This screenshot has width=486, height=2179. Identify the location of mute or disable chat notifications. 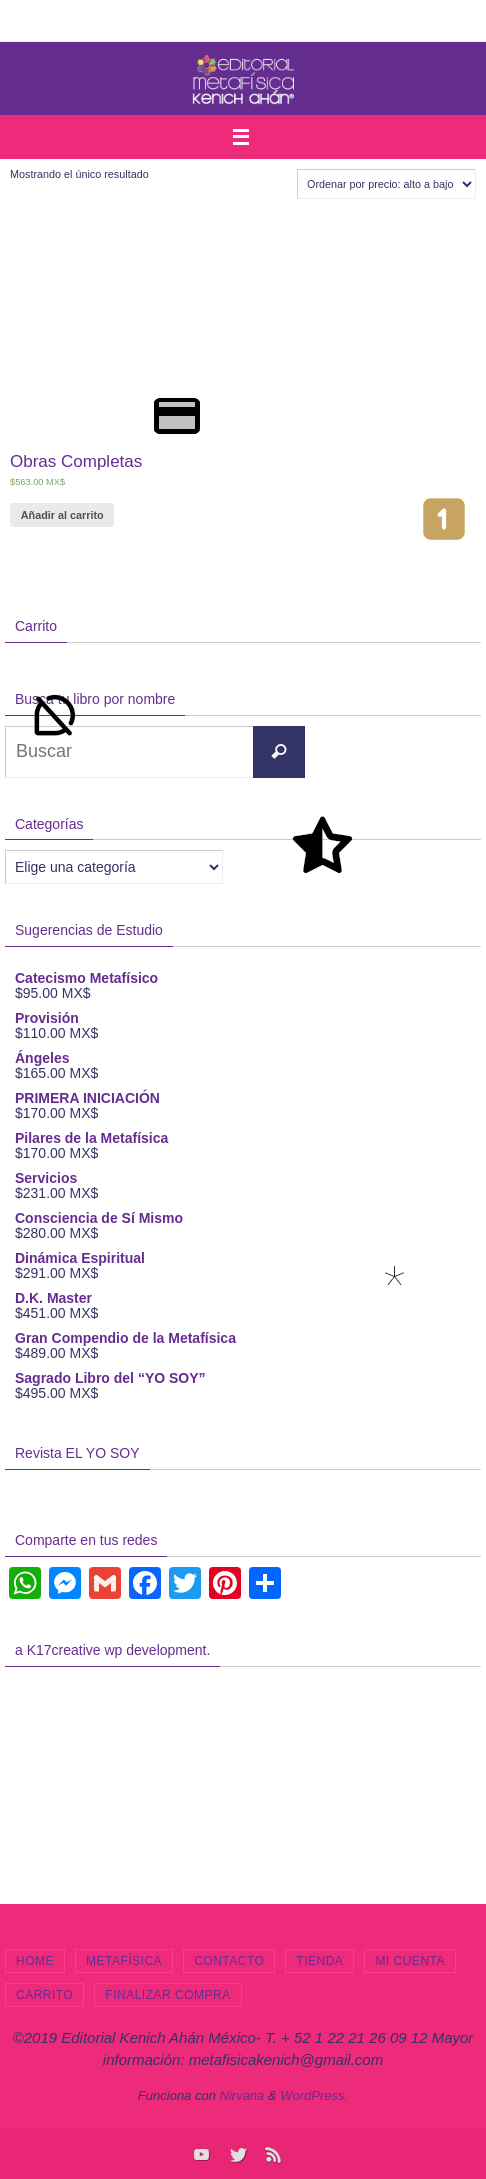
(54, 716).